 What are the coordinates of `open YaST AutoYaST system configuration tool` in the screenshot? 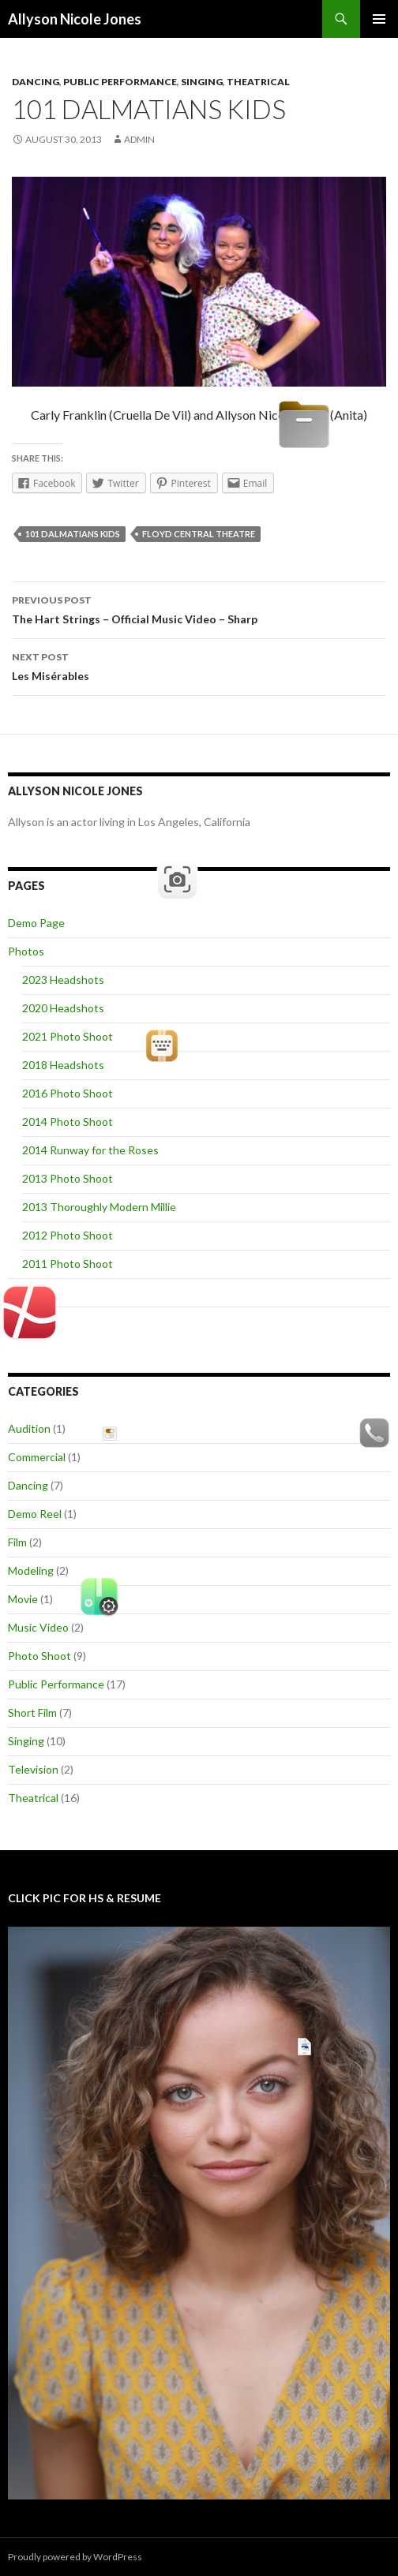 It's located at (99, 1596).